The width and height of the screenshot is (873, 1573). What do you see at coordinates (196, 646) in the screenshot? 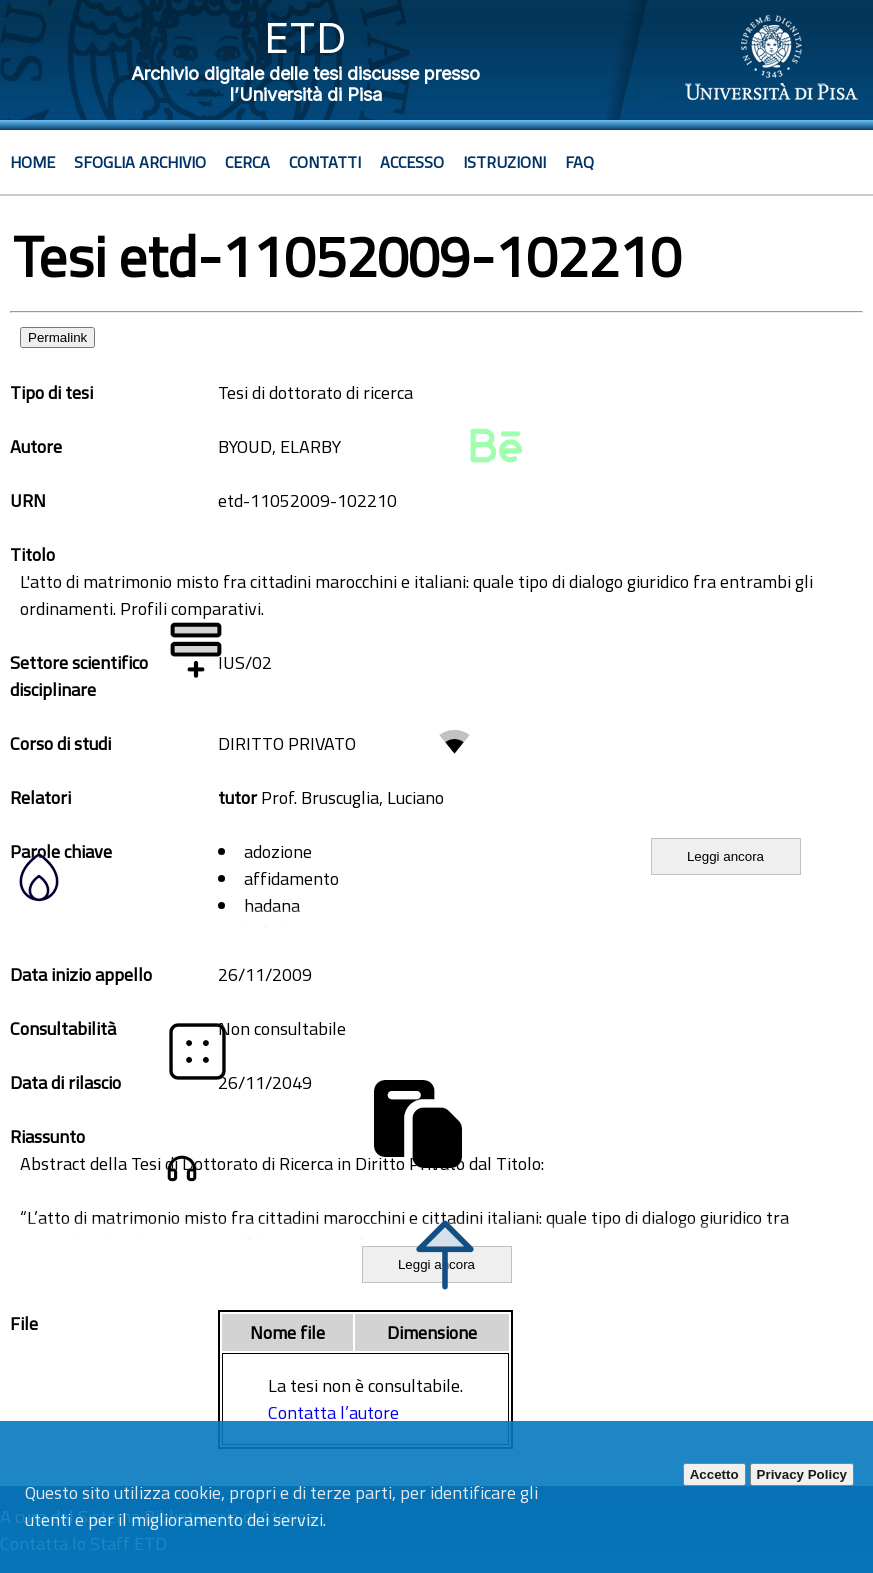
I see `add a new row below` at bounding box center [196, 646].